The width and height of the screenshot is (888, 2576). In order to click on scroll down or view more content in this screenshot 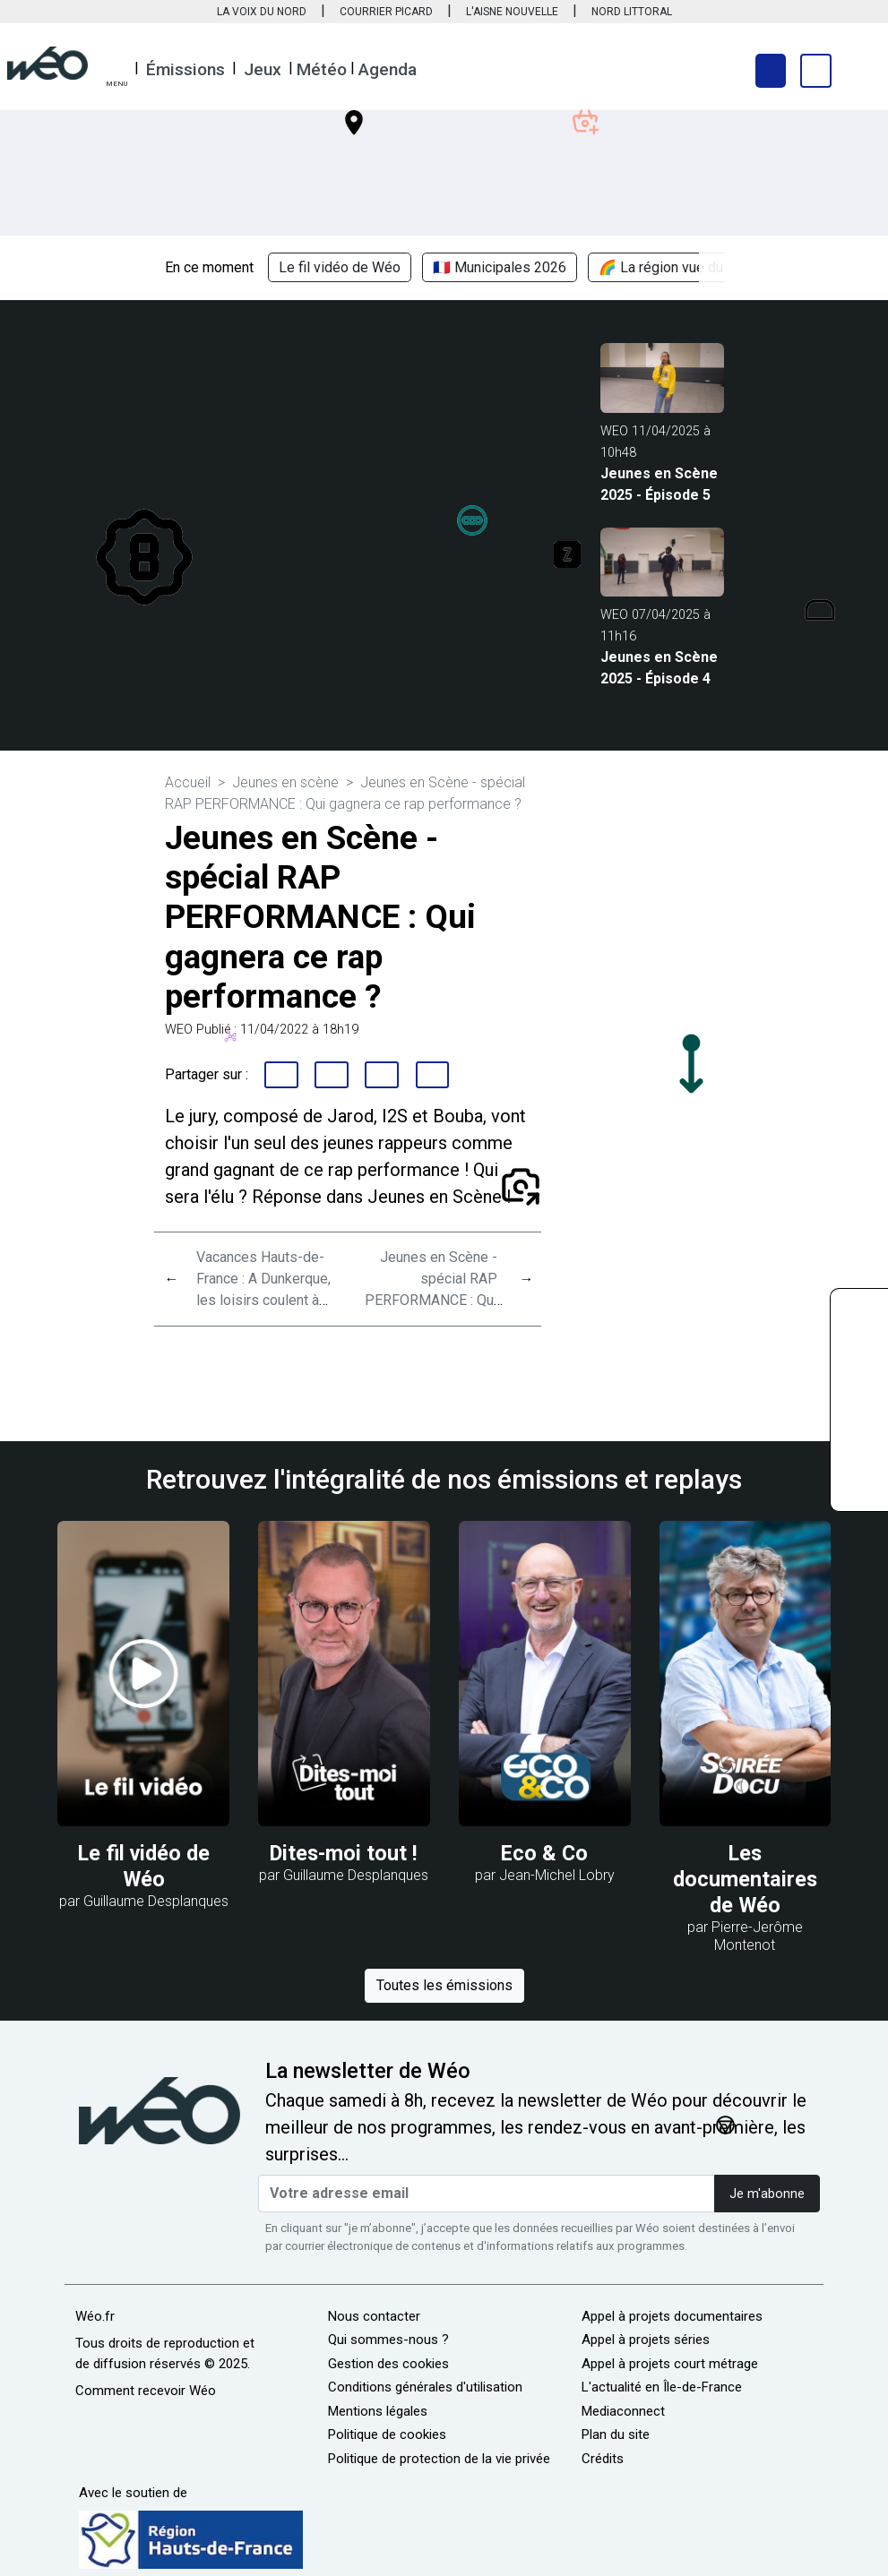, I will do `click(691, 1063)`.